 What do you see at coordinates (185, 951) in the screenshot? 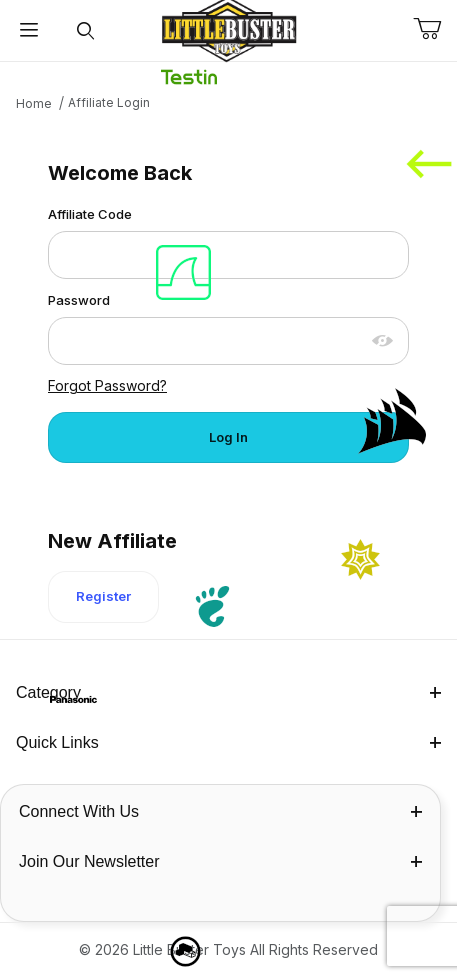
I see `indicates content is licensed for remixing` at bounding box center [185, 951].